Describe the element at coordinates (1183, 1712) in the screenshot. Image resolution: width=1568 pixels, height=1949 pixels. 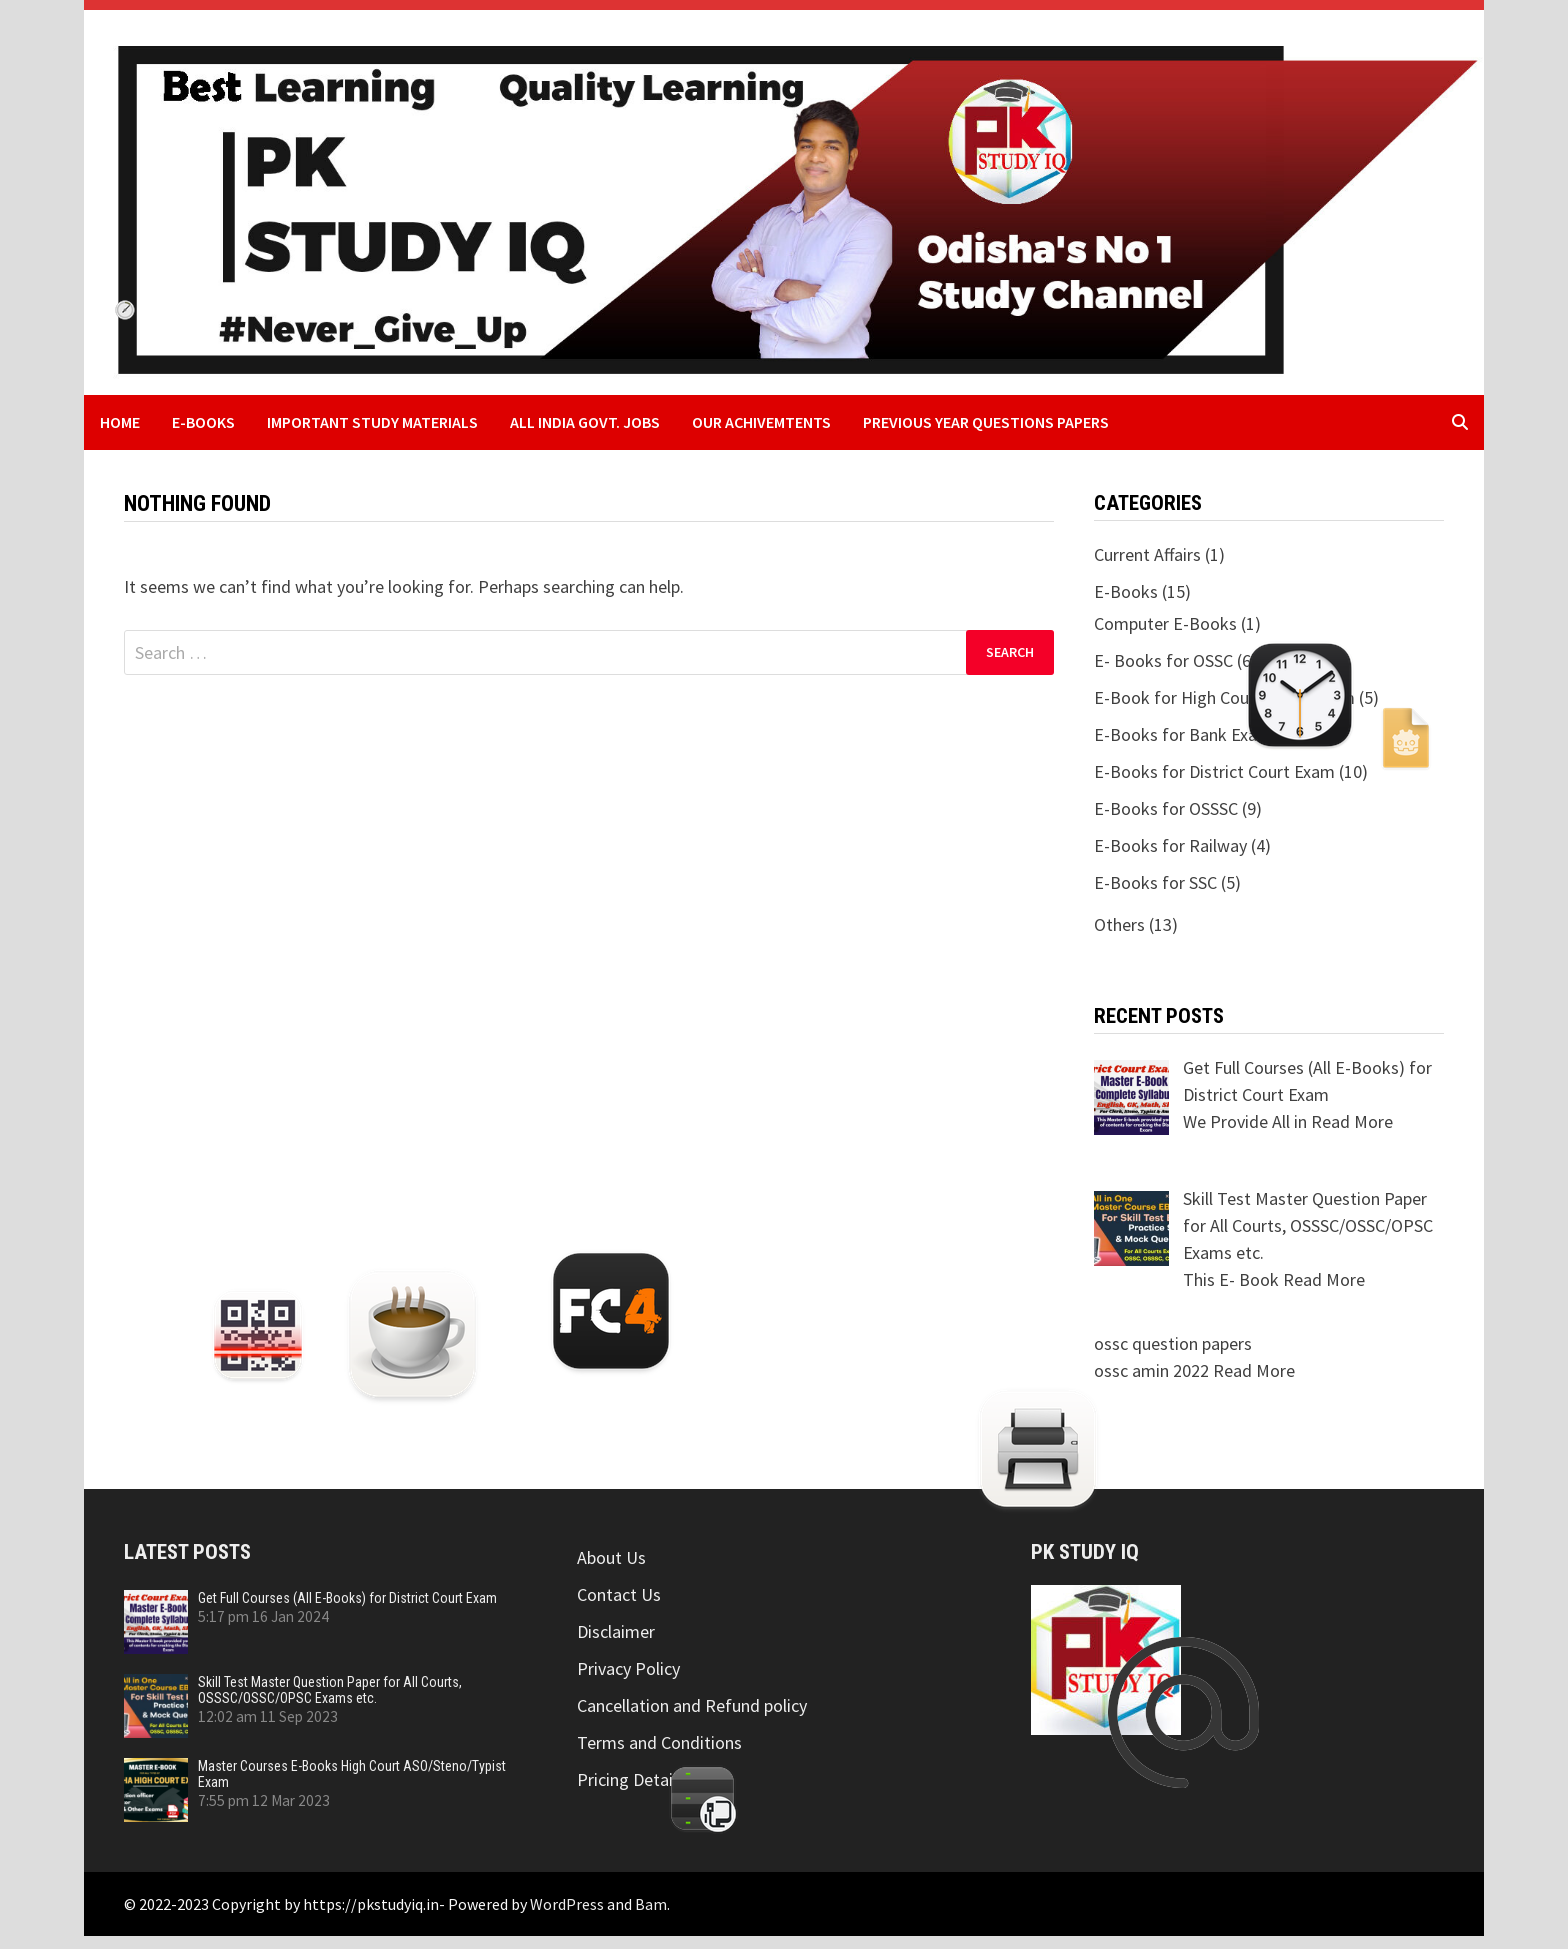
I see `manage linked online accounts` at that location.